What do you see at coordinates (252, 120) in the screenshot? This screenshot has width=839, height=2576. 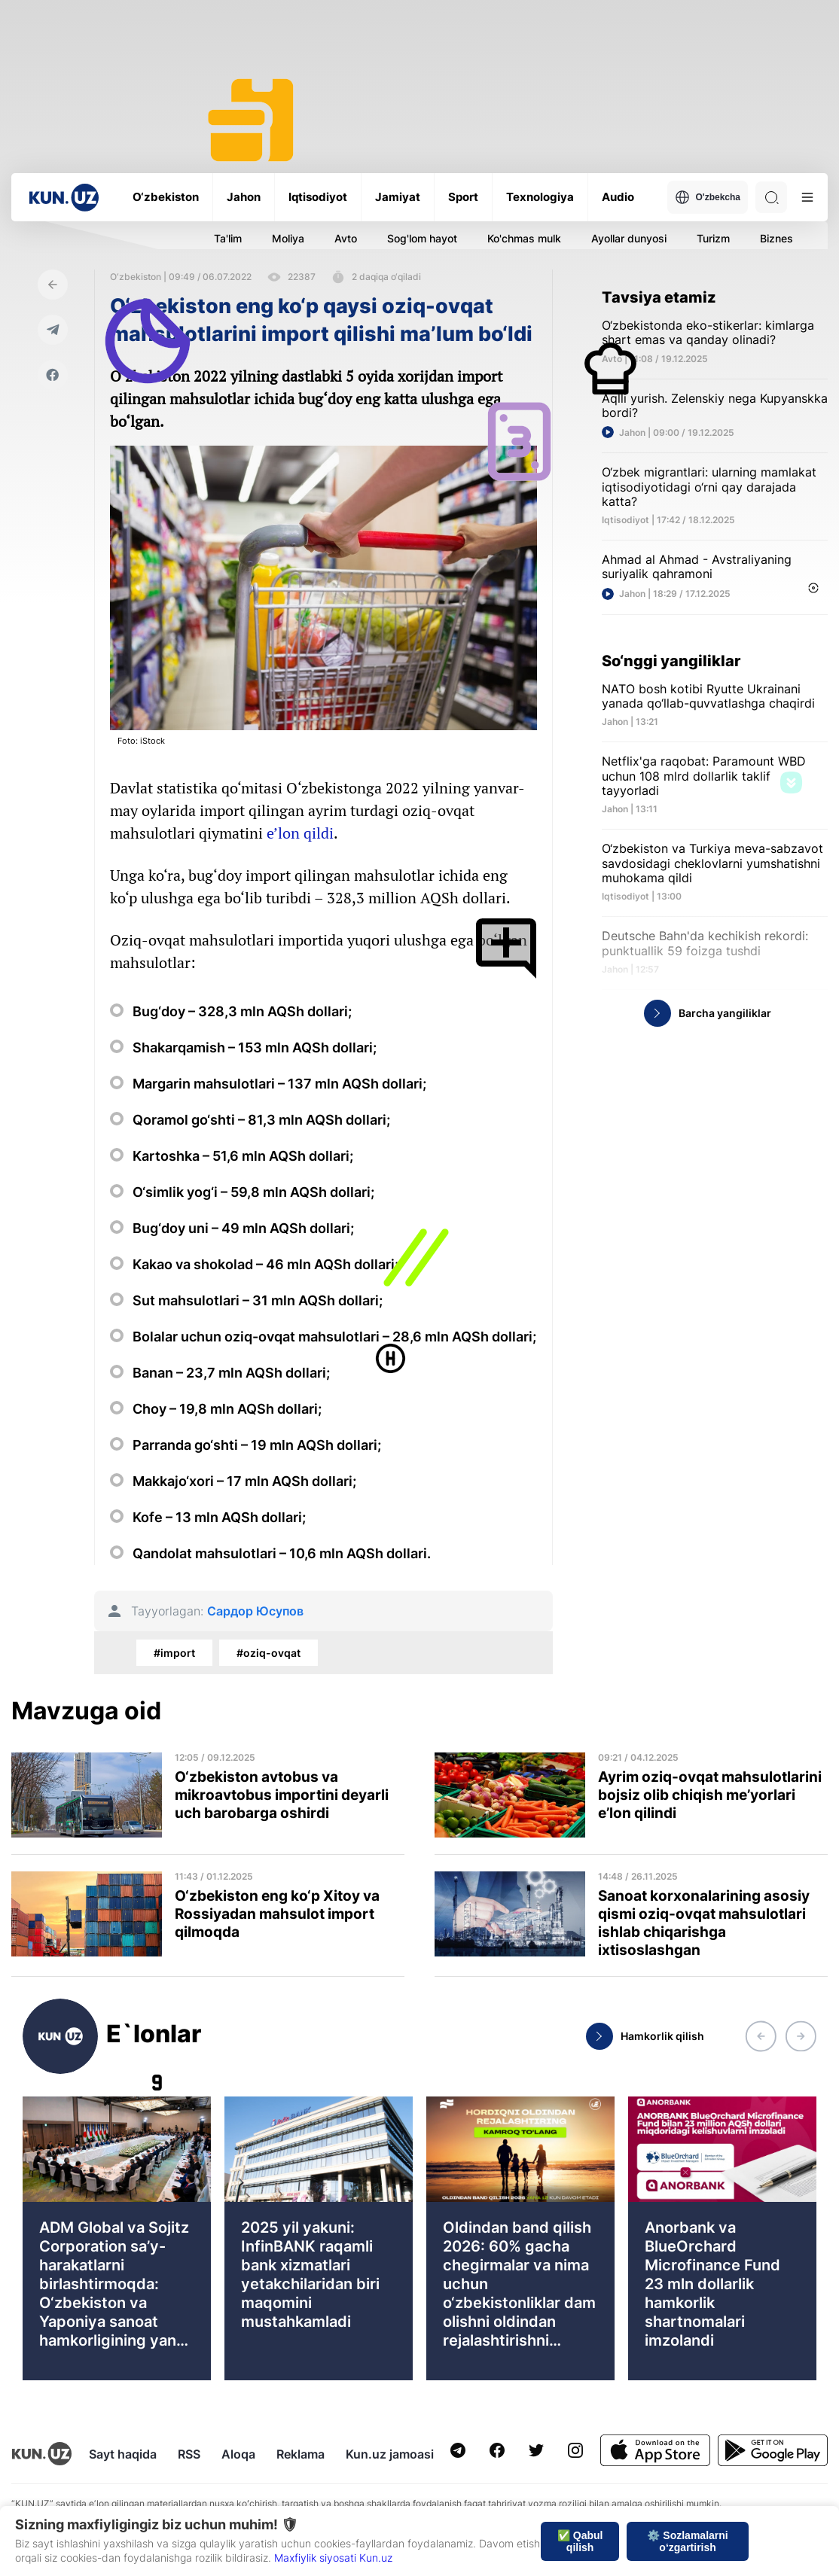 I see `view packing or shipping status` at bounding box center [252, 120].